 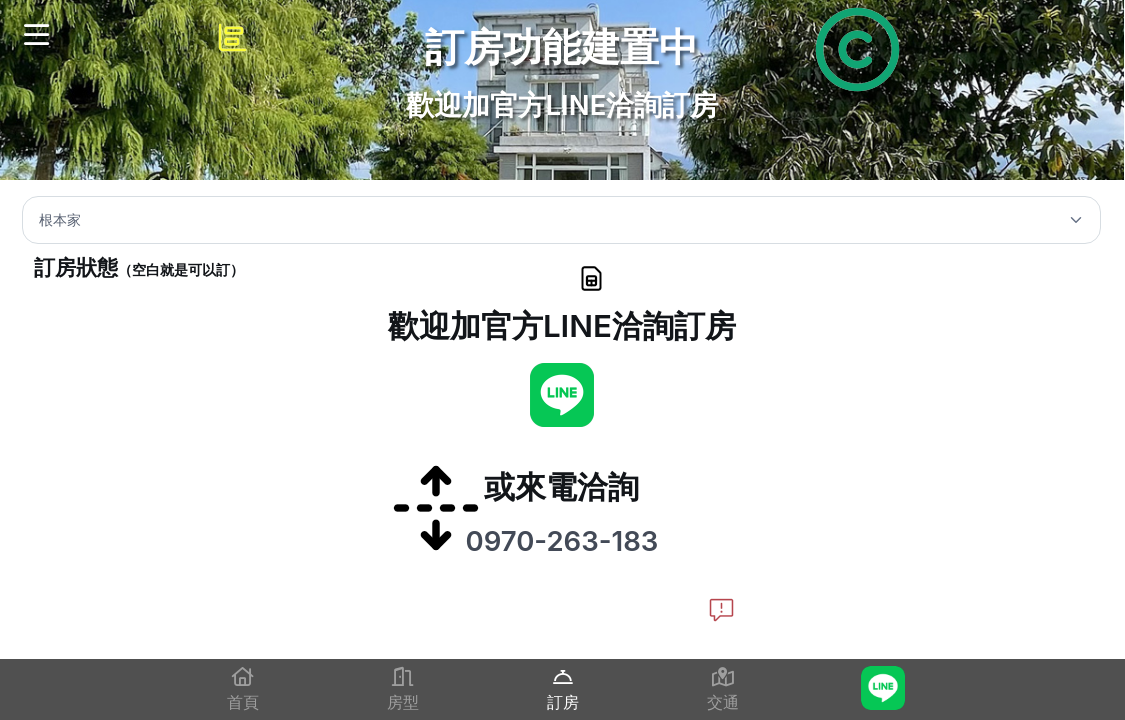 What do you see at coordinates (721, 609) in the screenshot?
I see `report an issue or problem` at bounding box center [721, 609].